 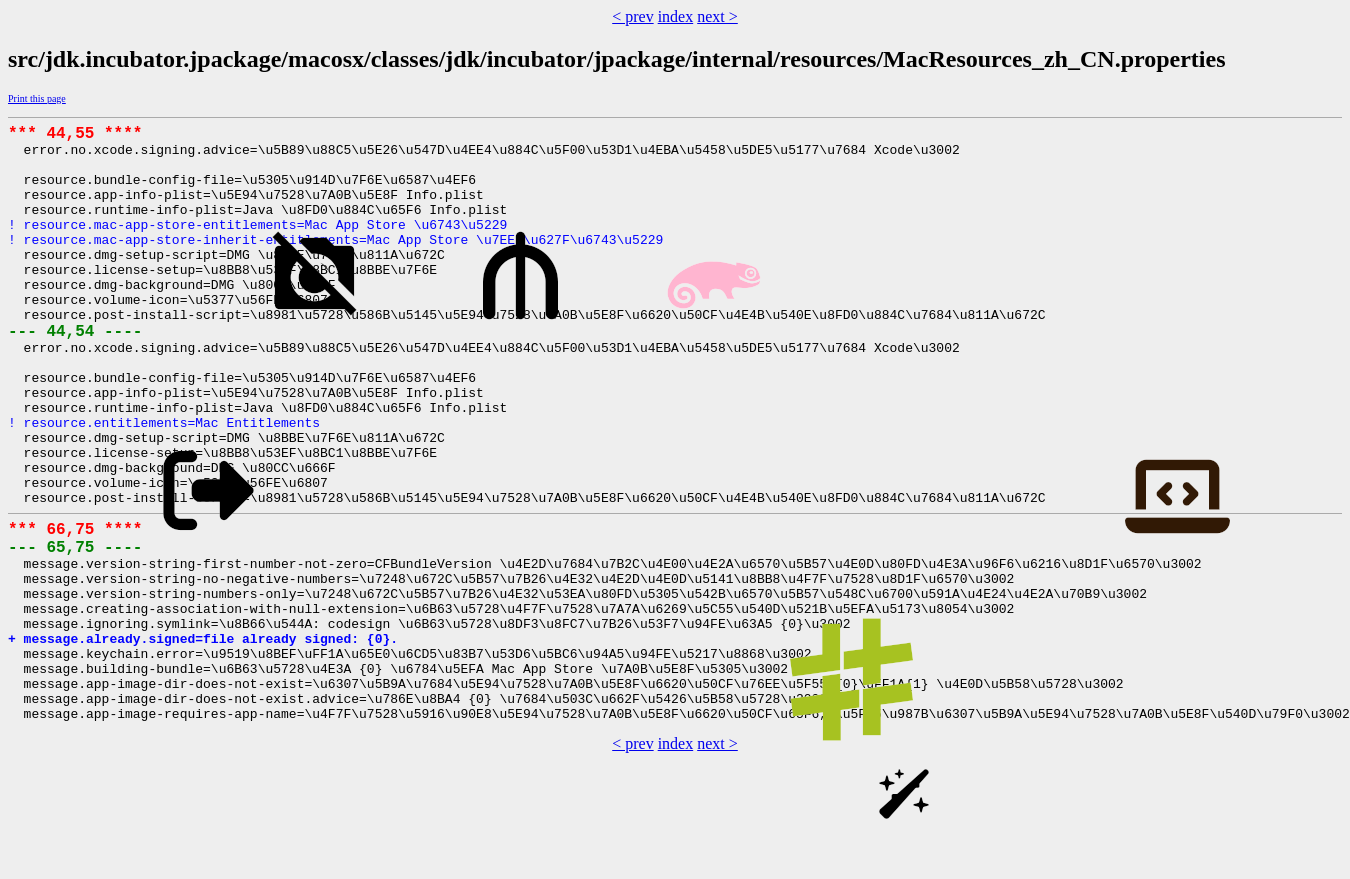 I want to click on camera is disabled or turned off, so click(x=314, y=273).